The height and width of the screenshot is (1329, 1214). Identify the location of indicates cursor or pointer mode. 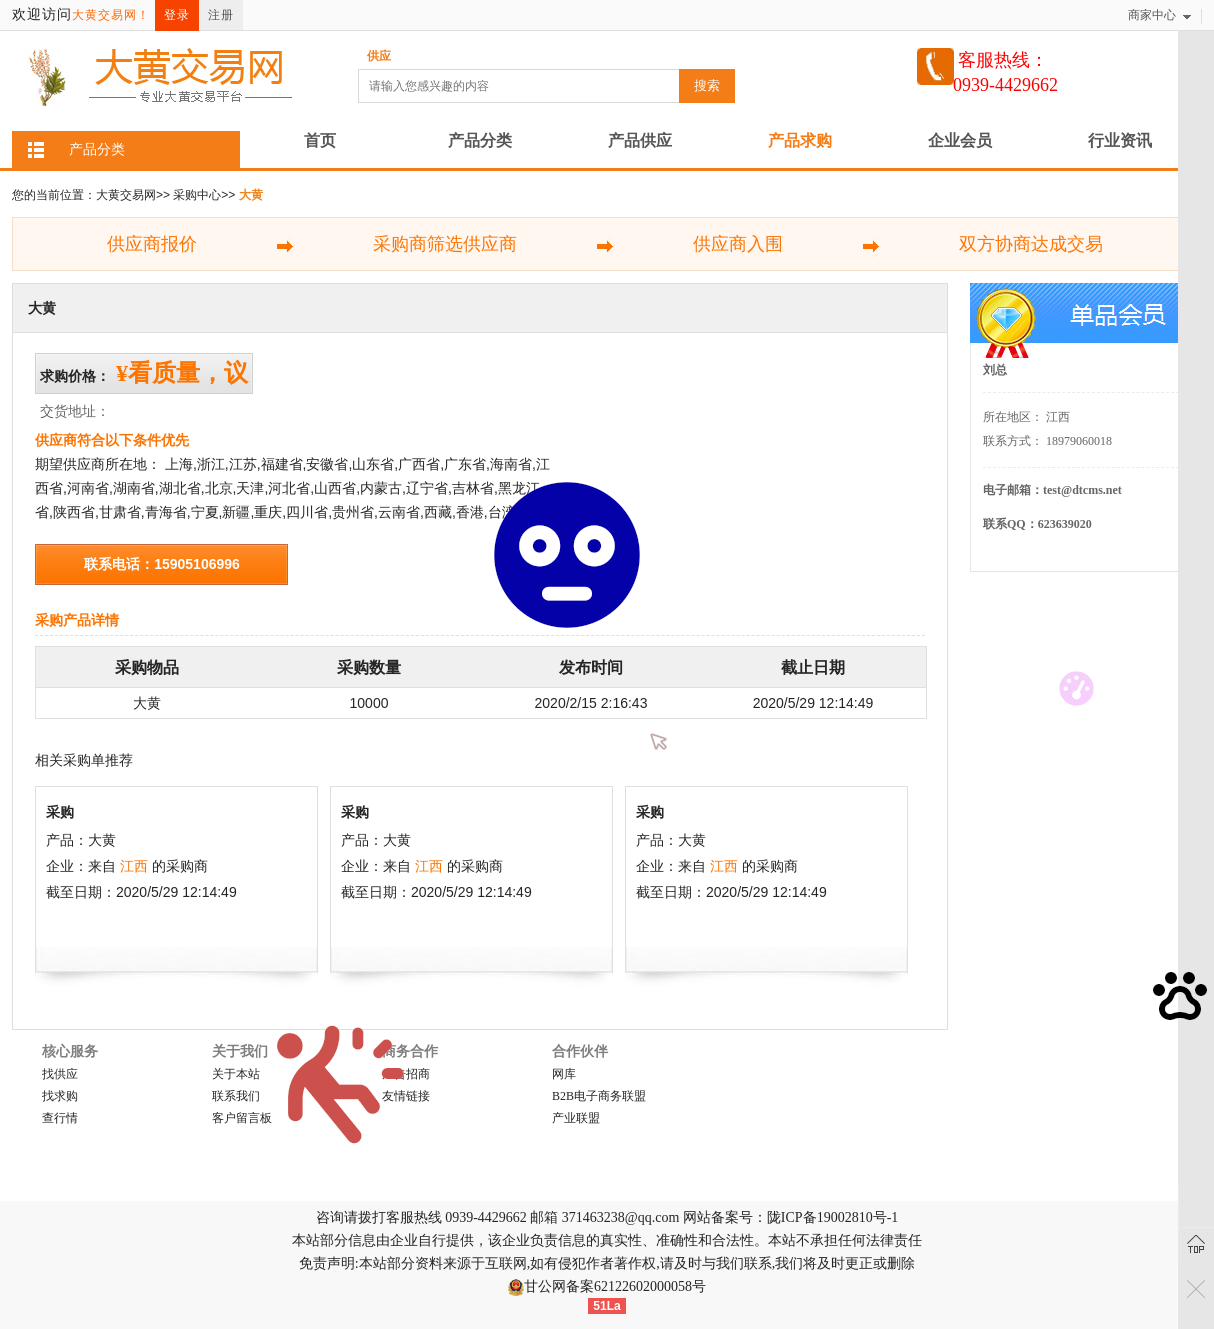
(658, 741).